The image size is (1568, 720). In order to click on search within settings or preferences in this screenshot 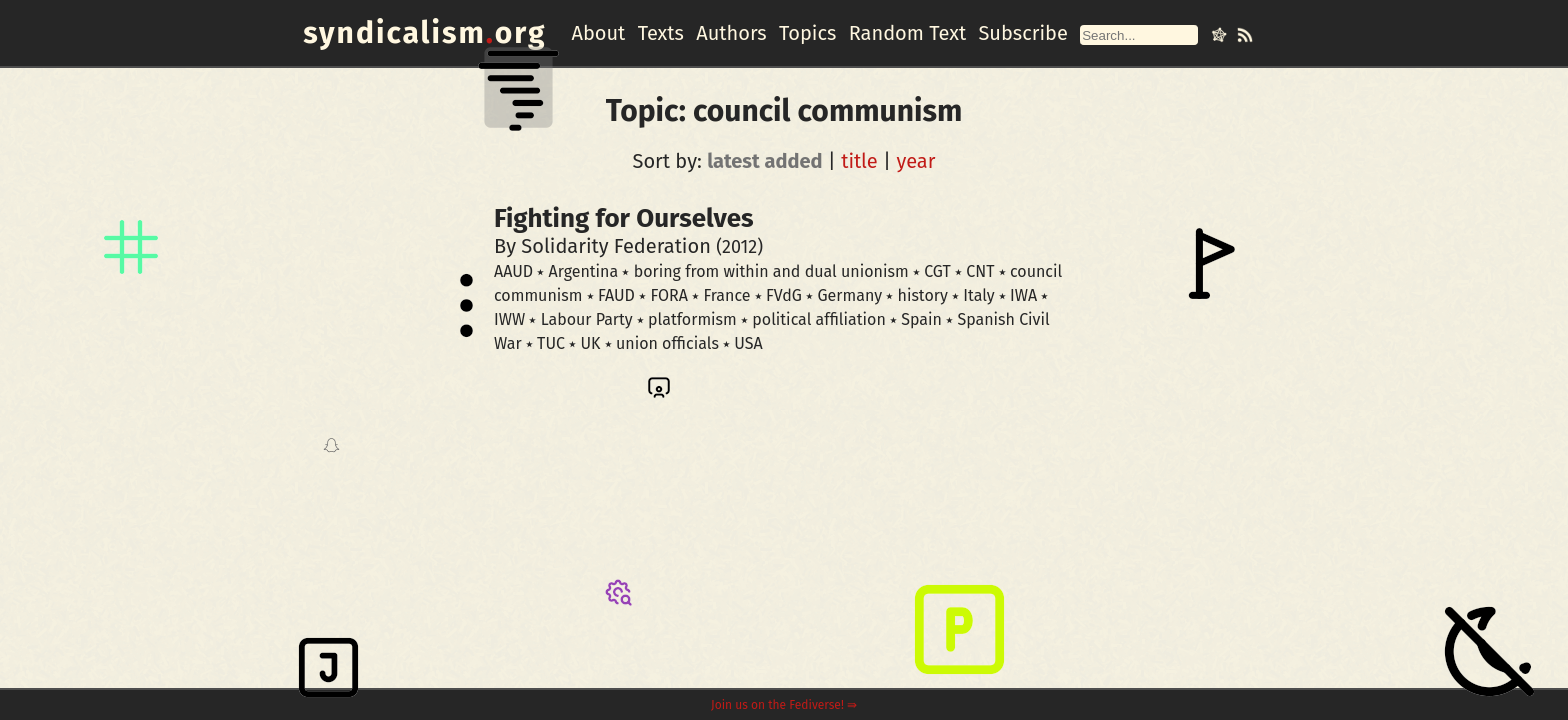, I will do `click(618, 592)`.